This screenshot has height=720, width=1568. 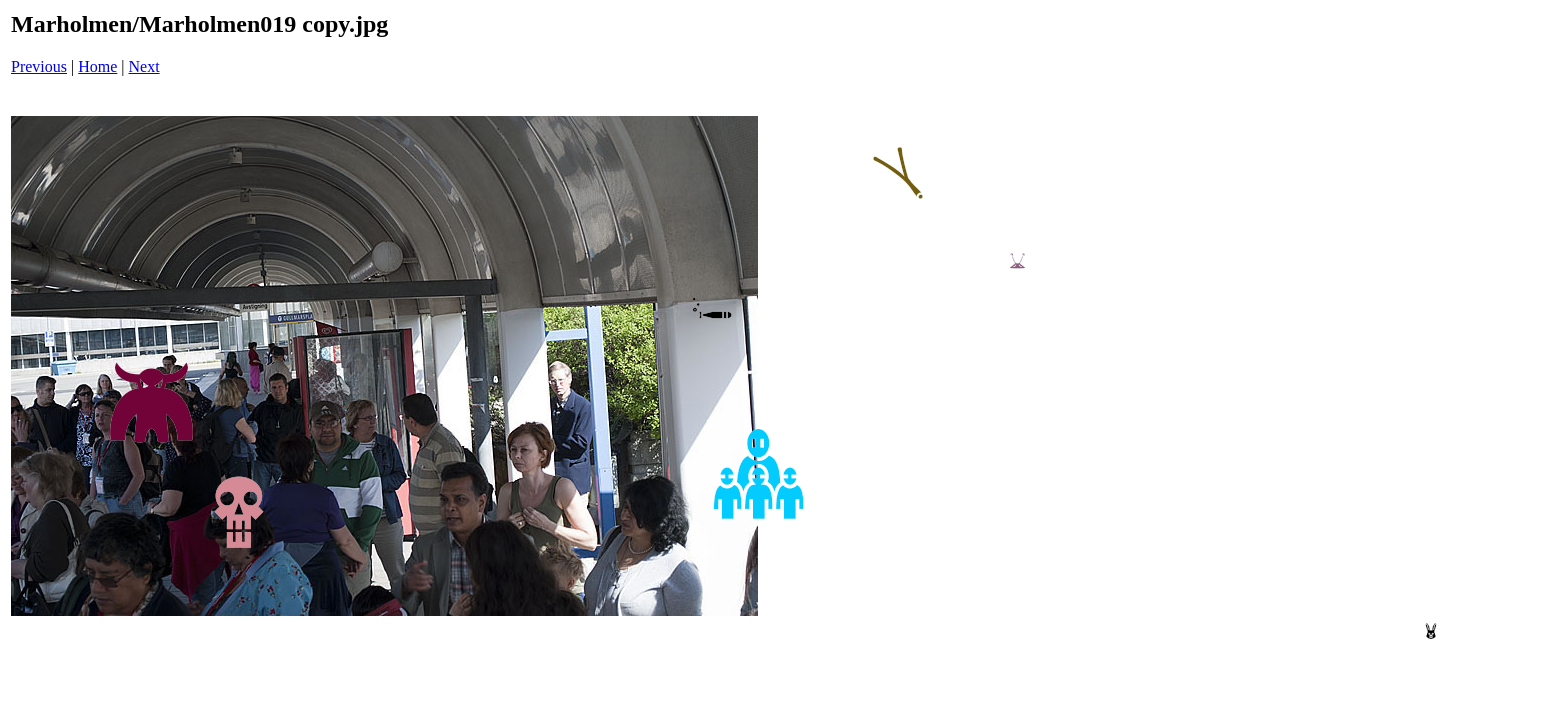 What do you see at coordinates (712, 315) in the screenshot?
I see `launch torpedo attack in naval combat game` at bounding box center [712, 315].